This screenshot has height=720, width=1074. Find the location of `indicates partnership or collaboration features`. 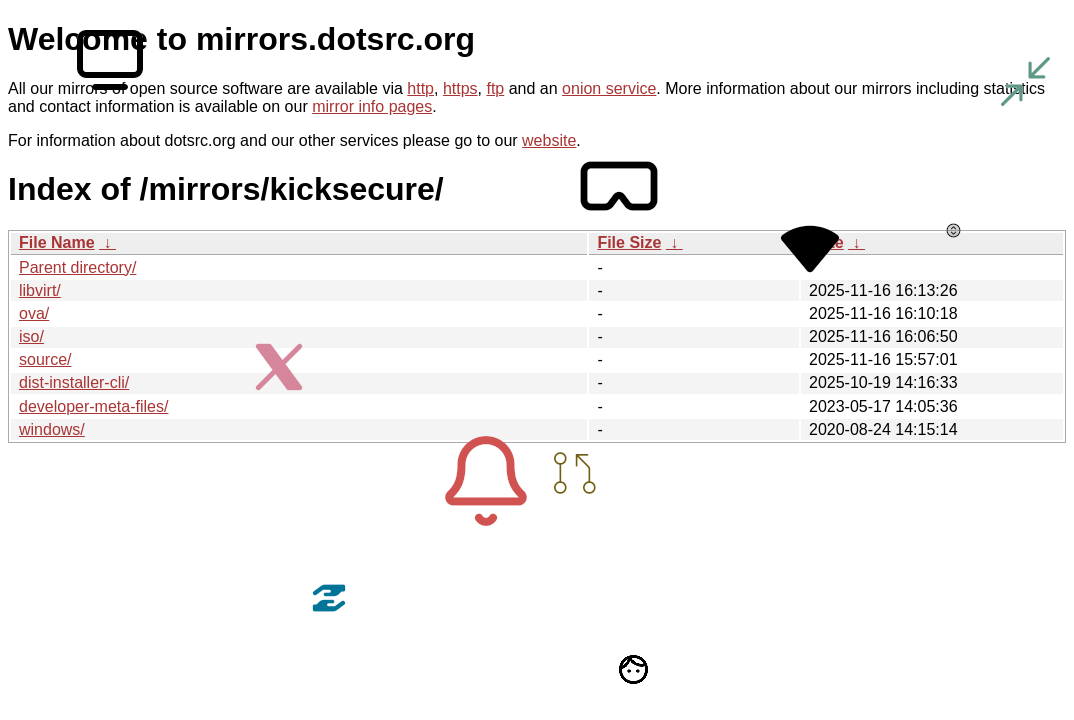

indicates partnership or collaboration features is located at coordinates (329, 598).